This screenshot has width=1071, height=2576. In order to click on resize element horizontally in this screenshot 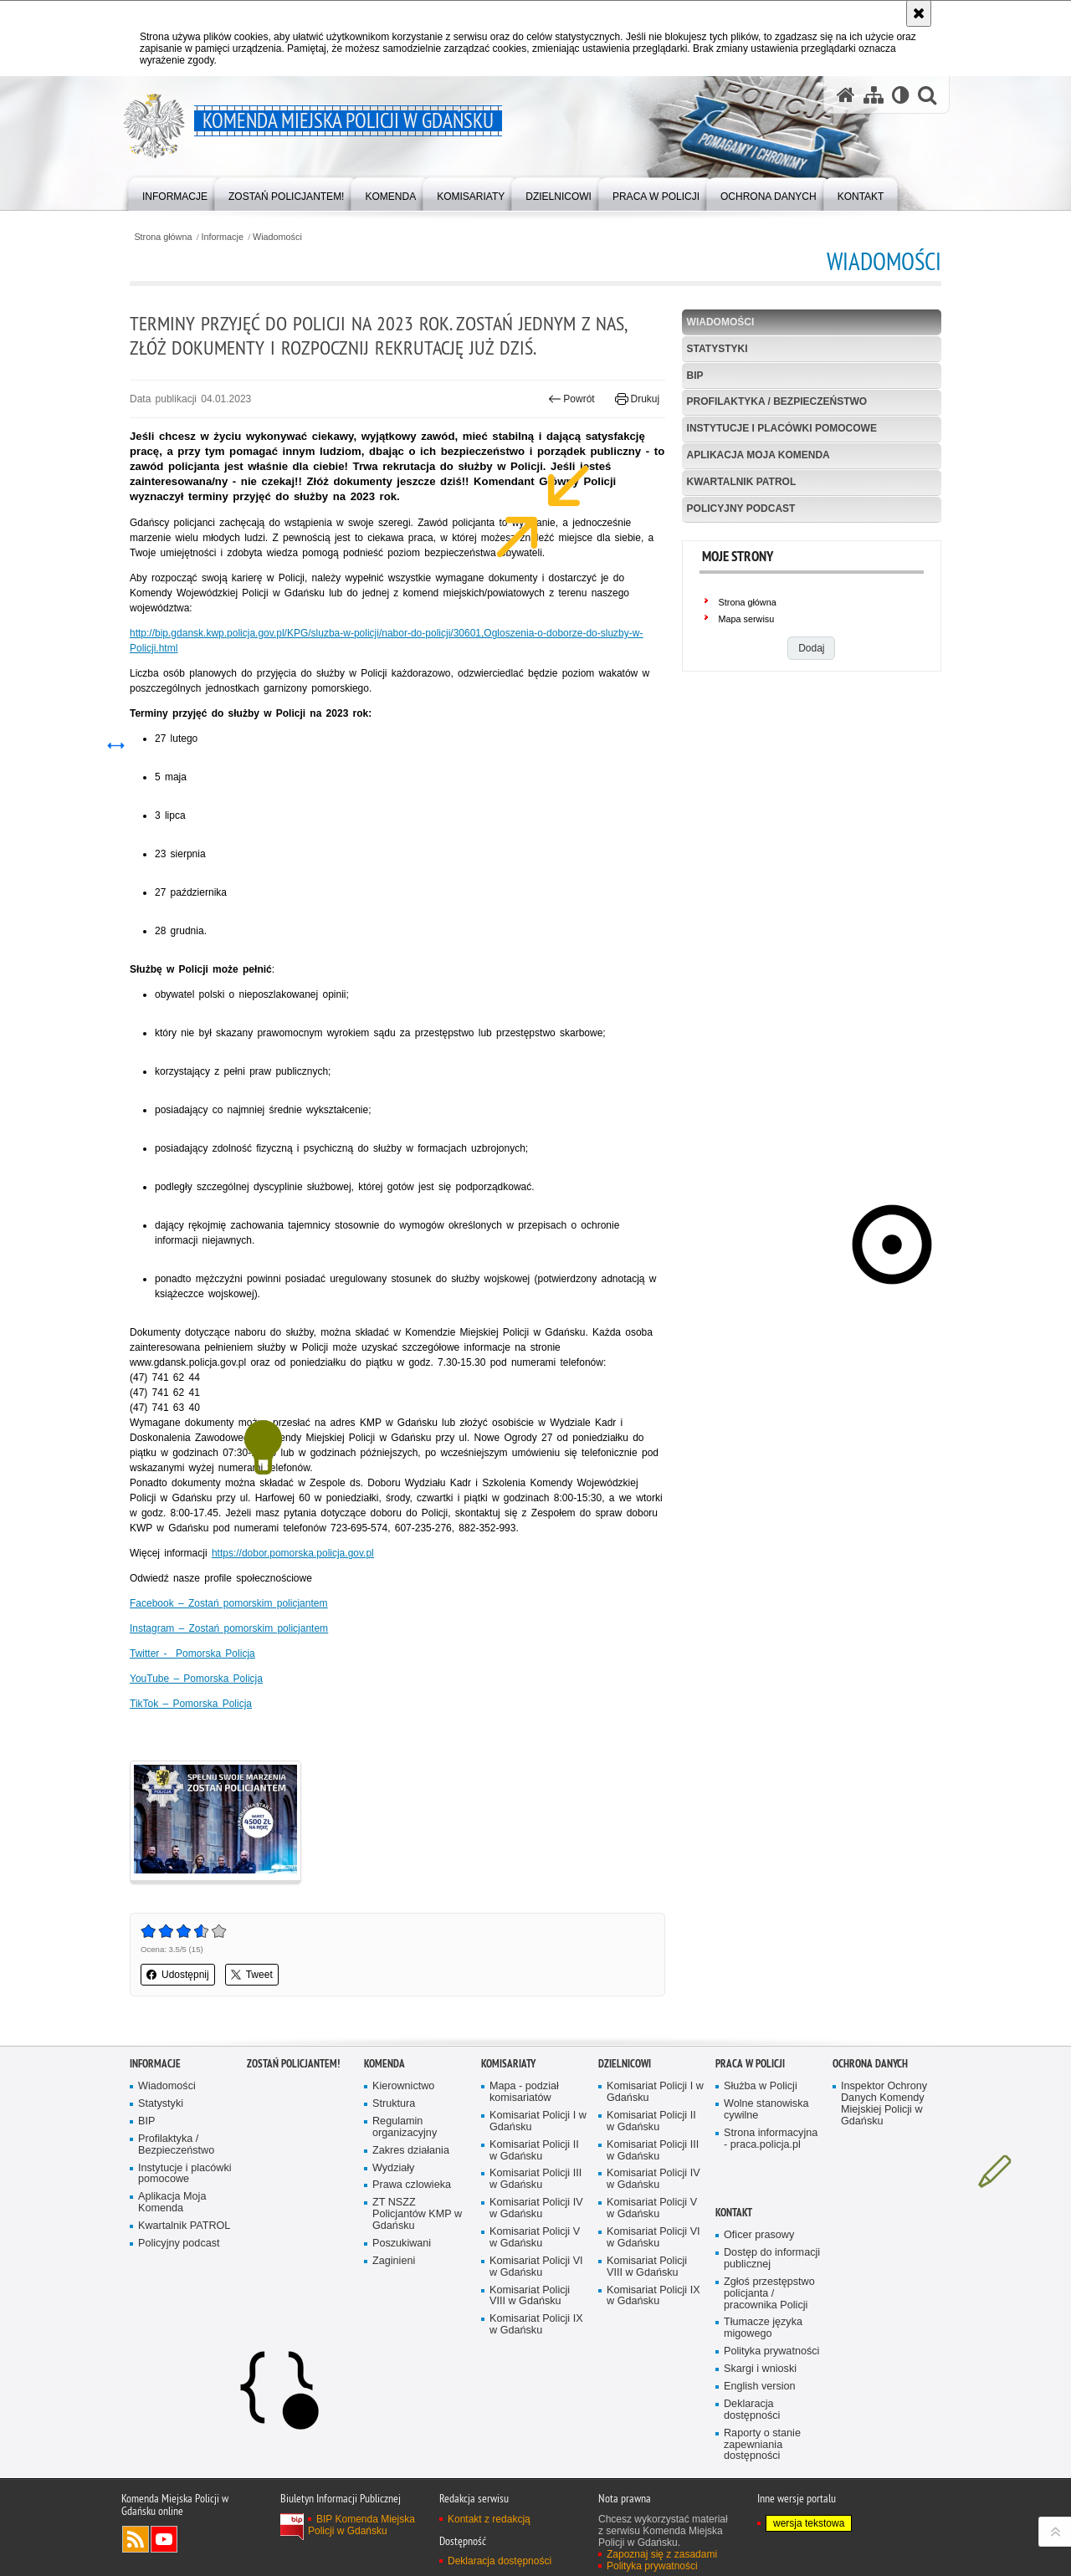, I will do `click(115, 745)`.